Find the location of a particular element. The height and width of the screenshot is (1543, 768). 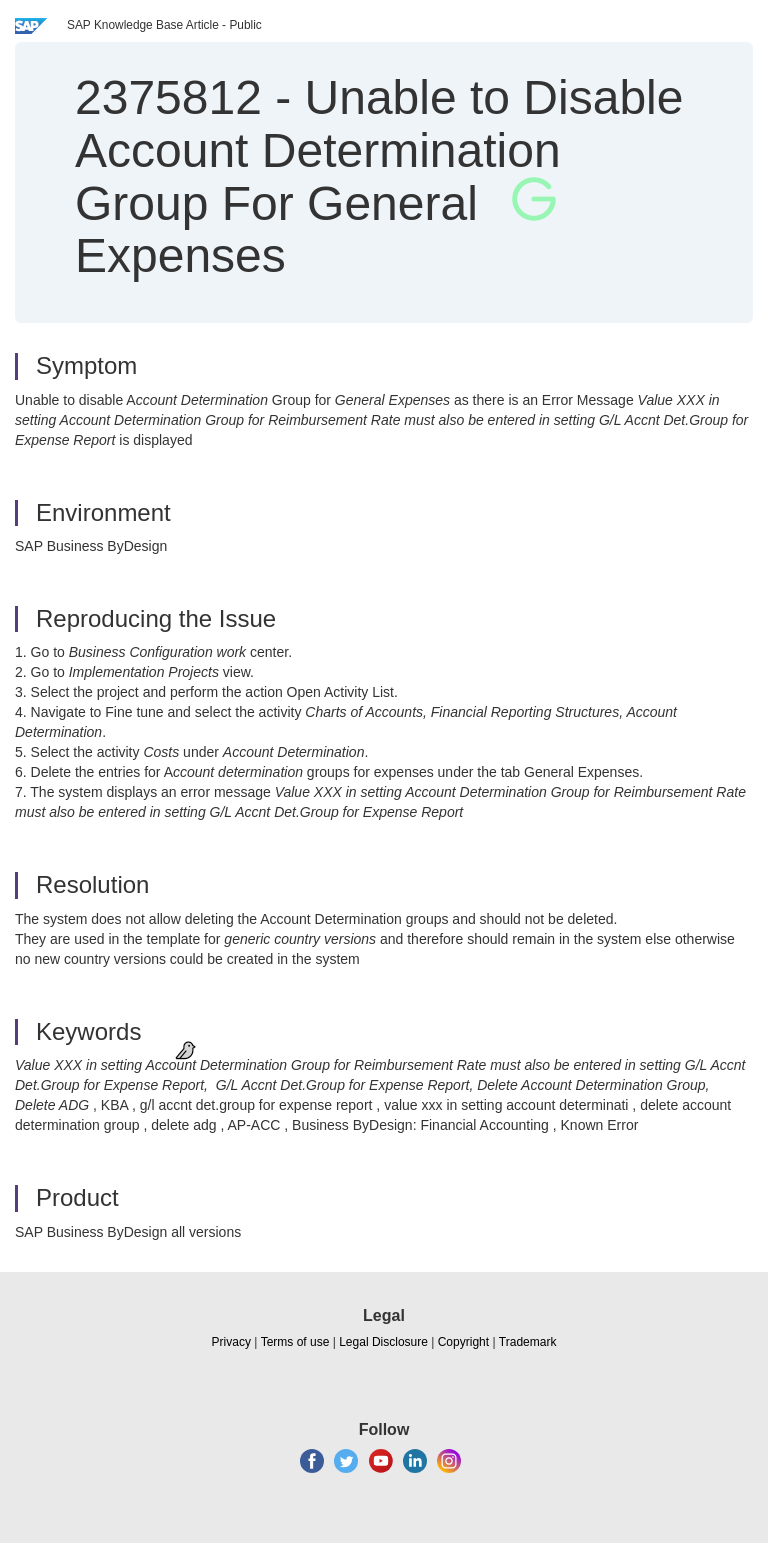

sign in with Google is located at coordinates (534, 199).